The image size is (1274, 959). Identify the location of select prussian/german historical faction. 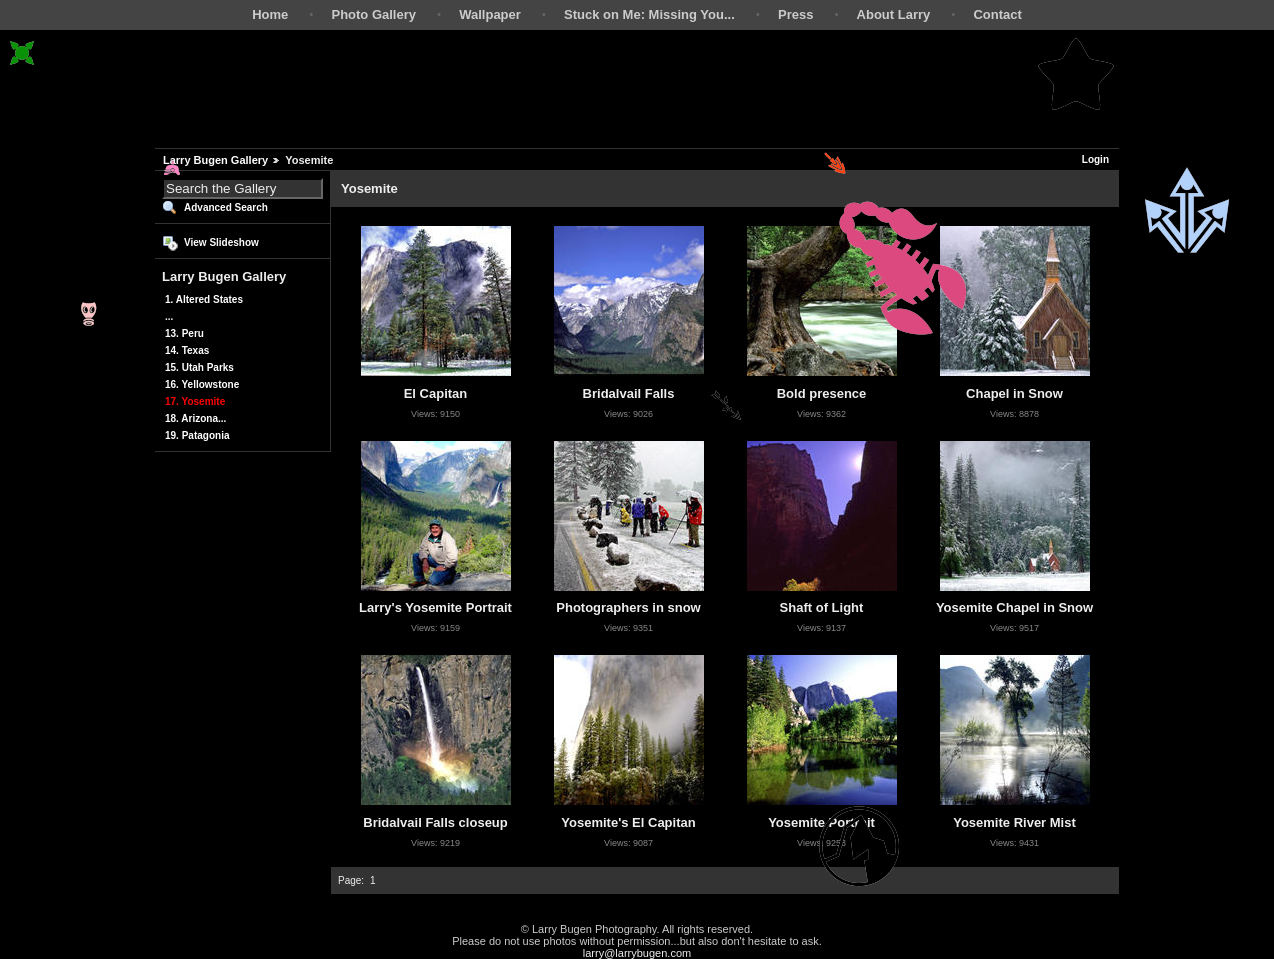
(172, 168).